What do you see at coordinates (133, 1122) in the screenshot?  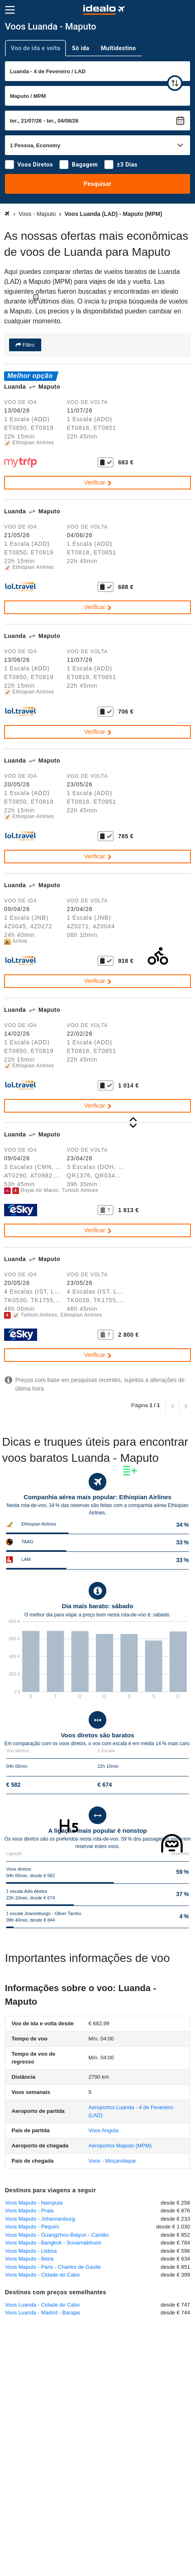 I see `expand or collapse a dropdown menu` at bounding box center [133, 1122].